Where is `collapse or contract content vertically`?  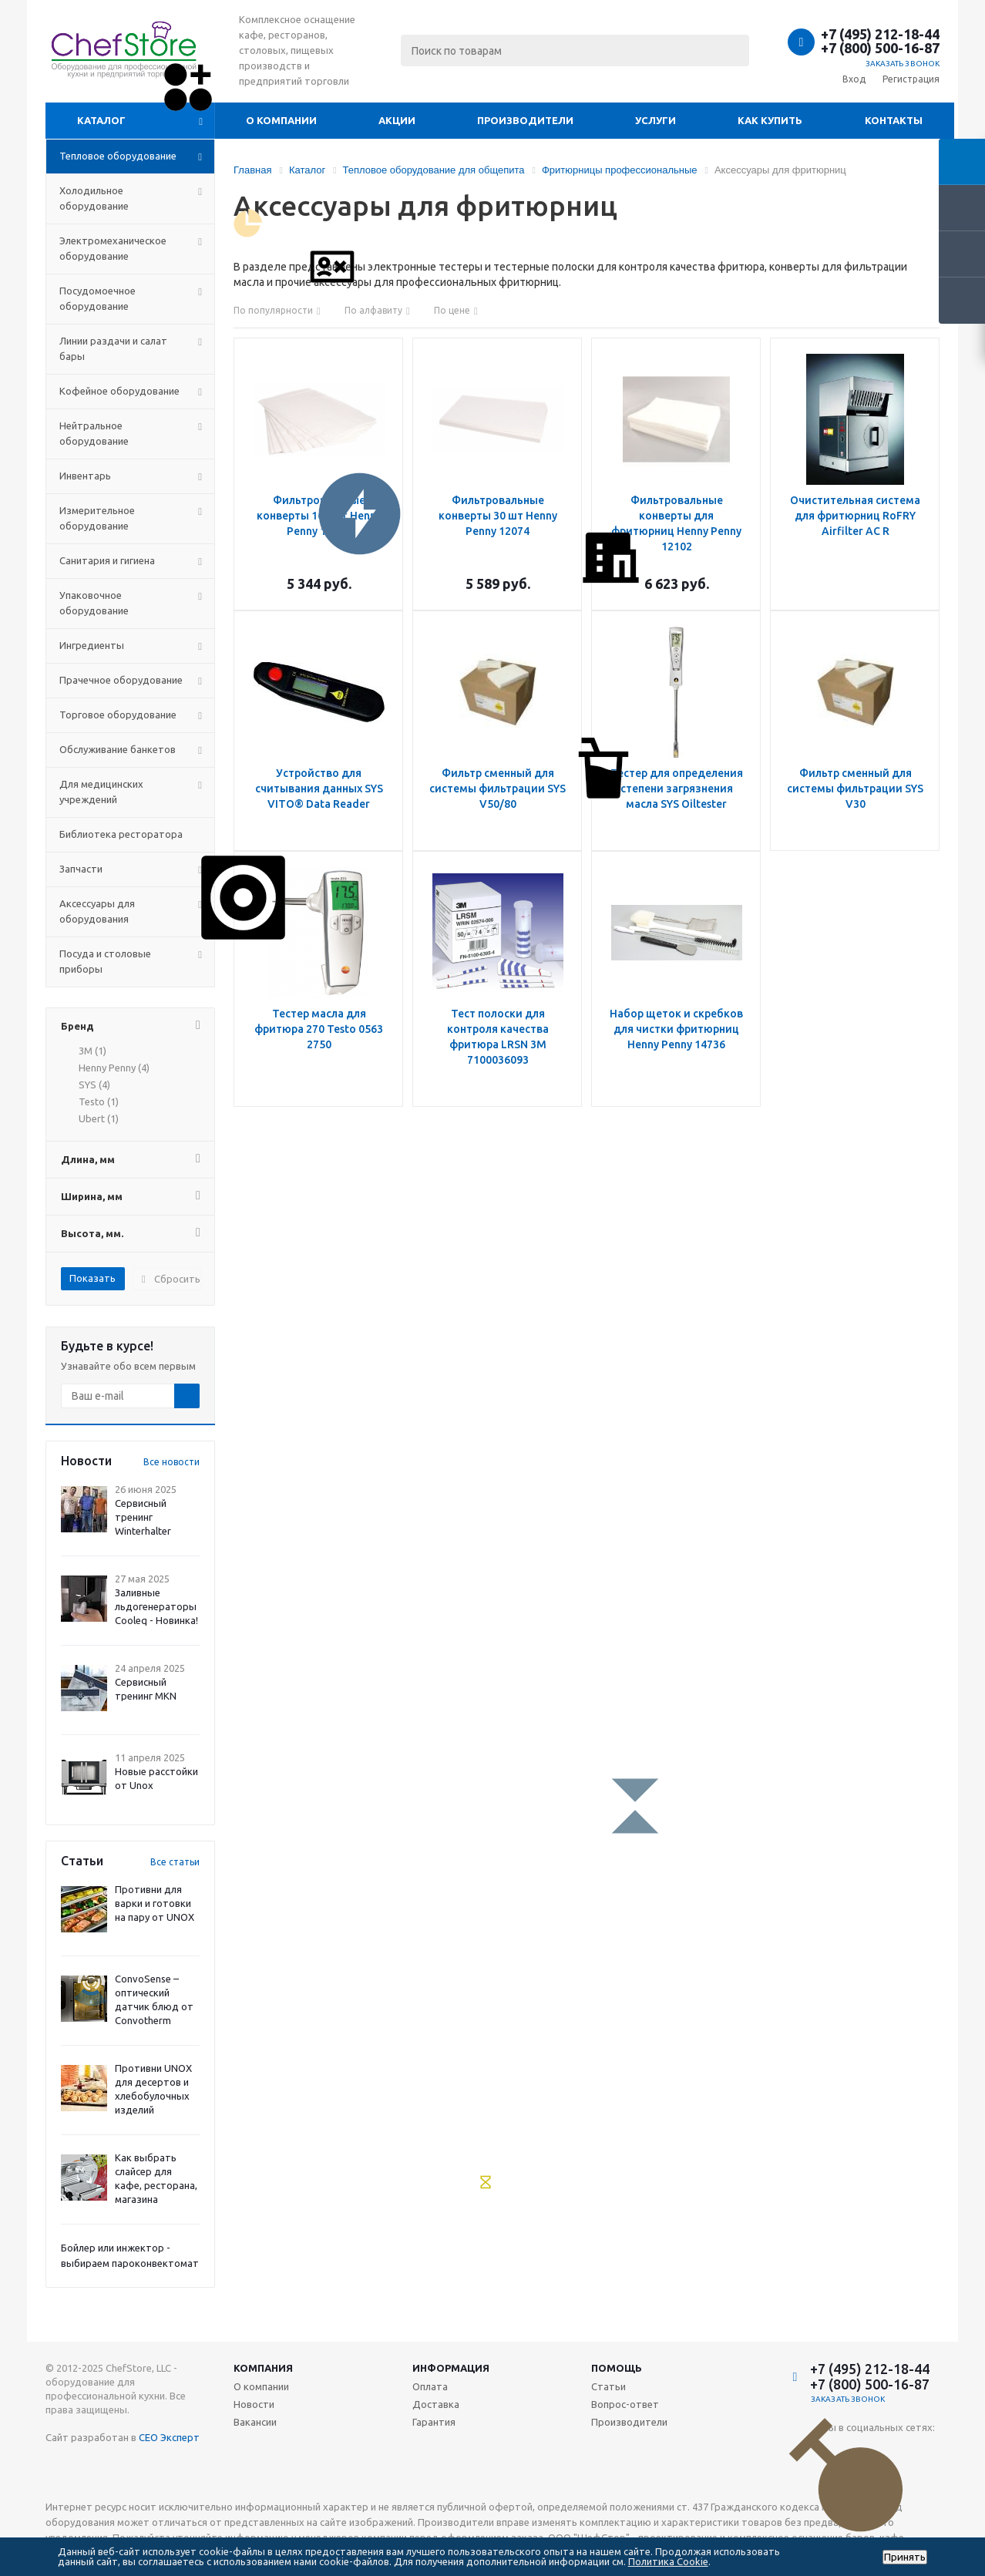 collapse or contract content vertically is located at coordinates (635, 1806).